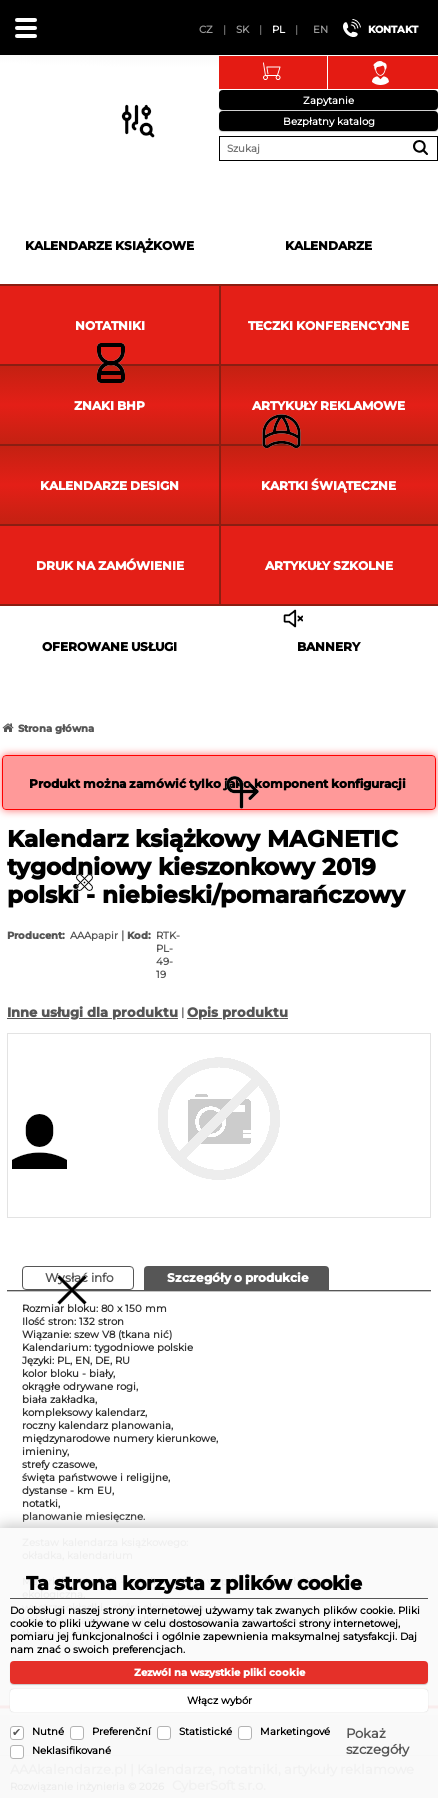 The image size is (438, 1798). What do you see at coordinates (241, 791) in the screenshot?
I see `redo or repeat last action` at bounding box center [241, 791].